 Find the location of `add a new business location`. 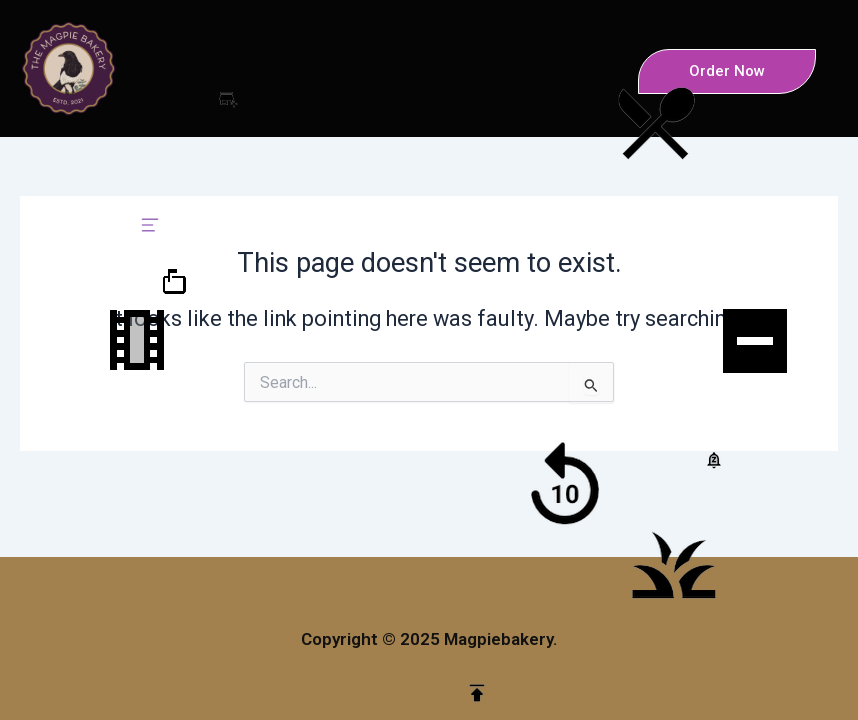

add a new business location is located at coordinates (228, 98).